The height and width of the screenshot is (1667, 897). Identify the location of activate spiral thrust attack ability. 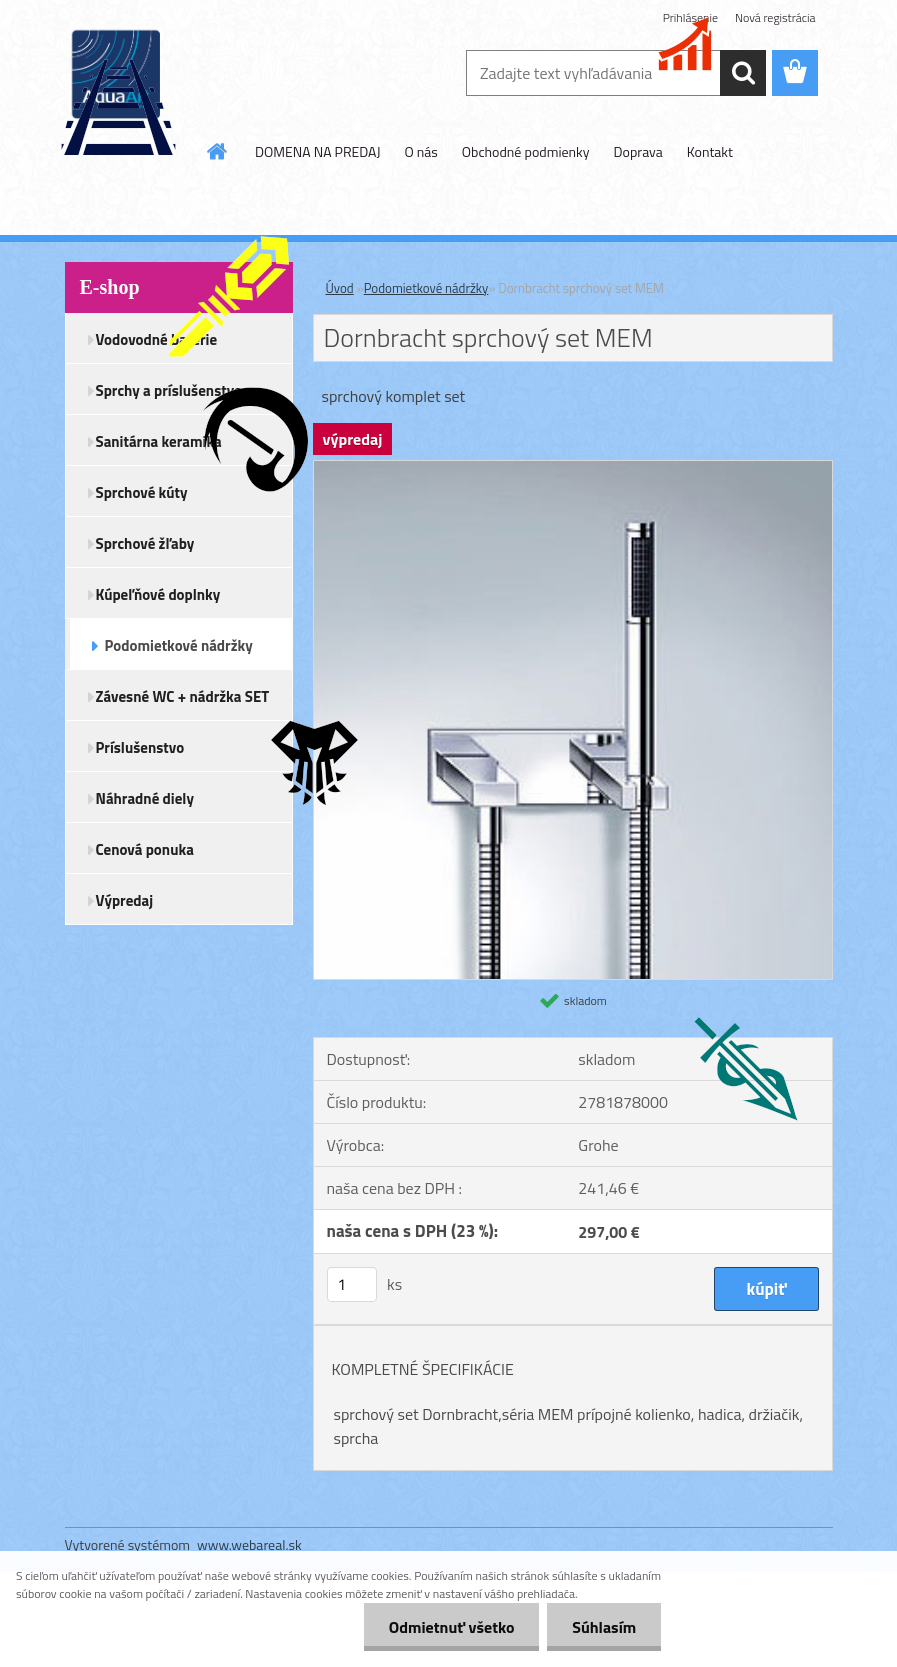
(746, 1068).